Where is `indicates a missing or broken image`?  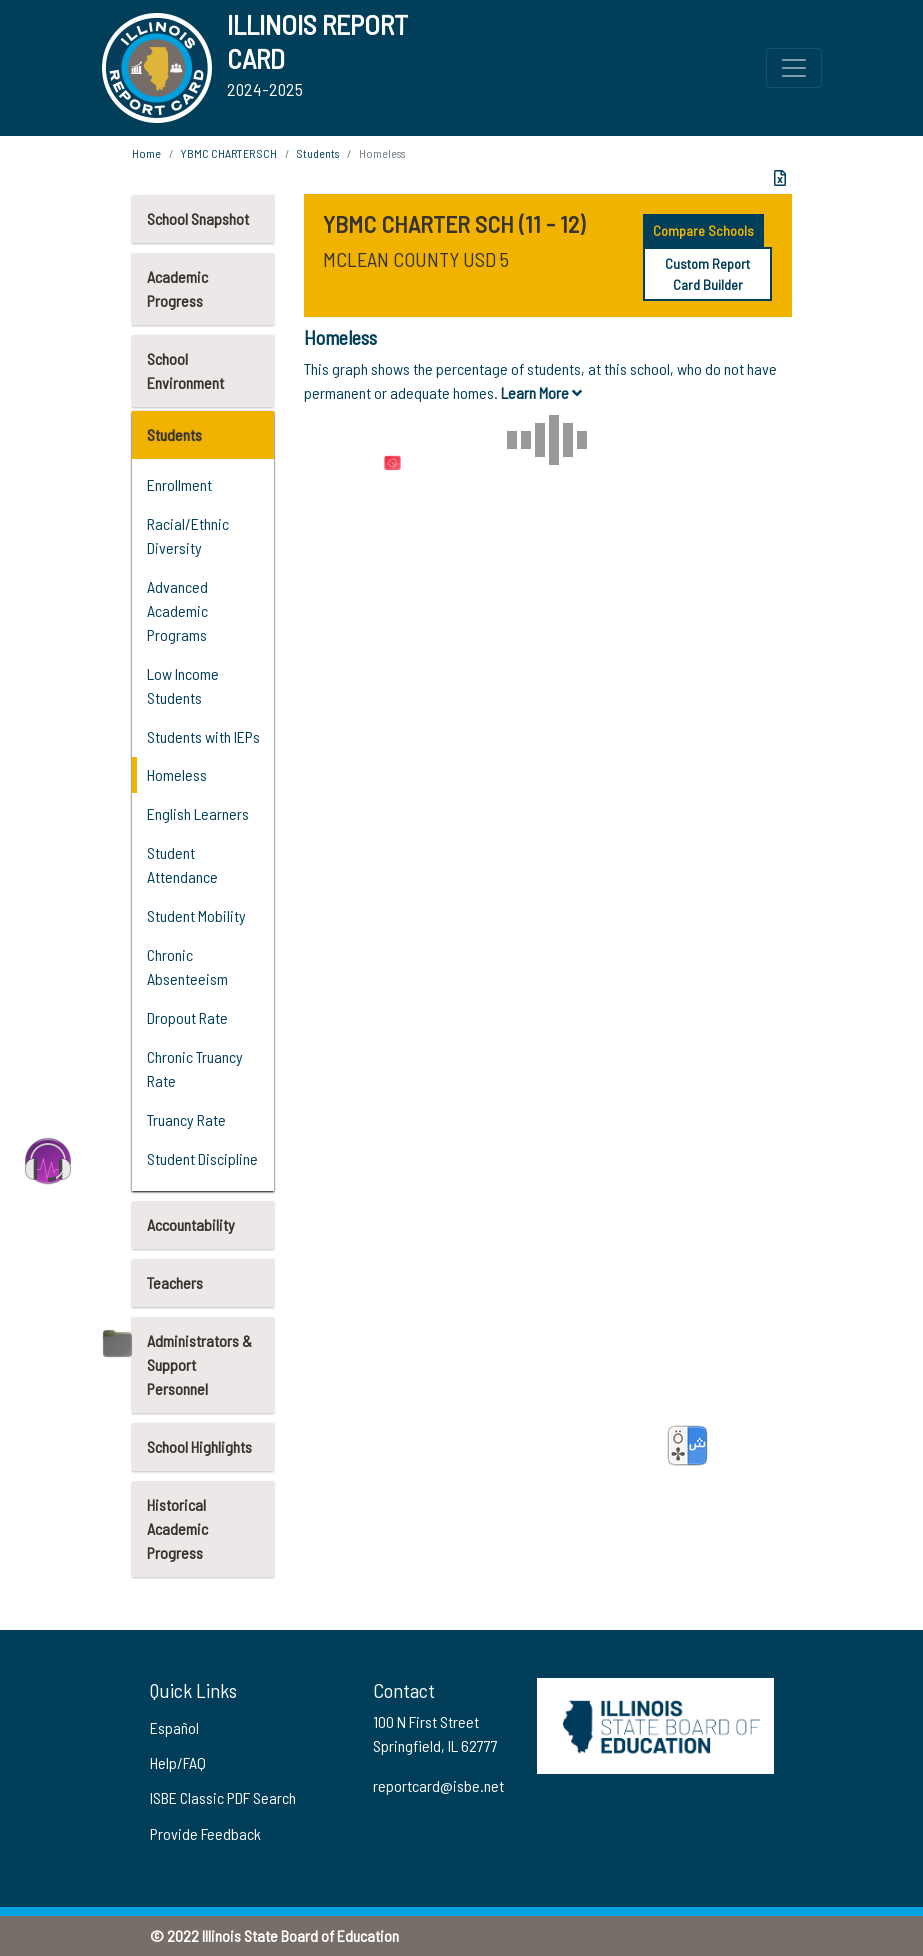 indicates a missing or broken image is located at coordinates (392, 462).